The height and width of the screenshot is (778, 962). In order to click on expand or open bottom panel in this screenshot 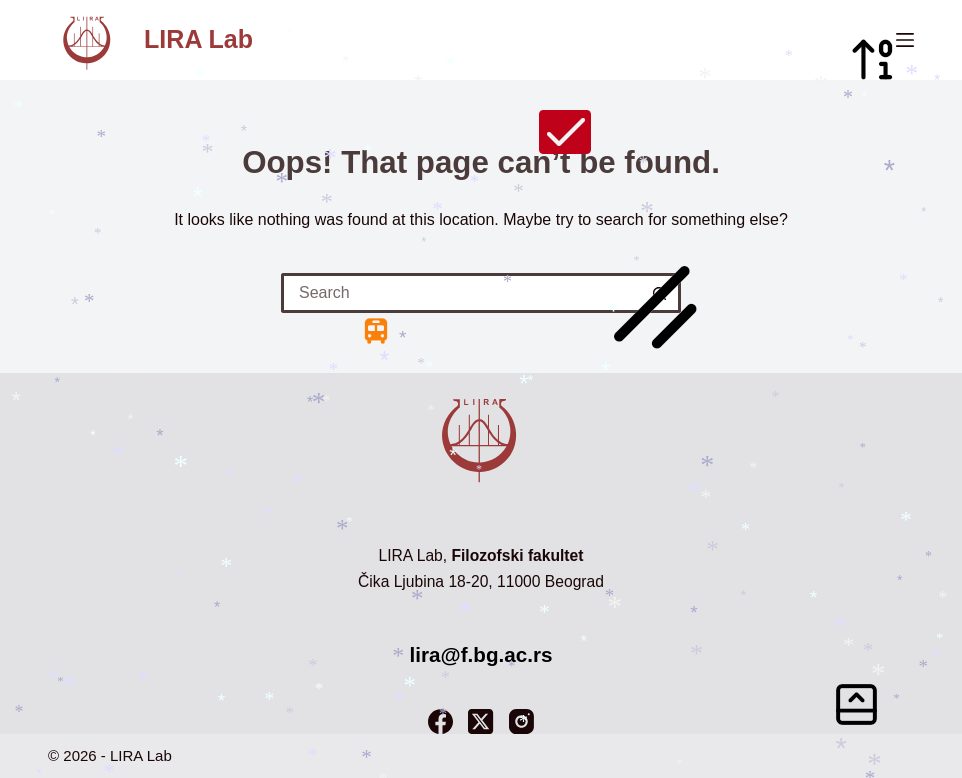, I will do `click(856, 704)`.